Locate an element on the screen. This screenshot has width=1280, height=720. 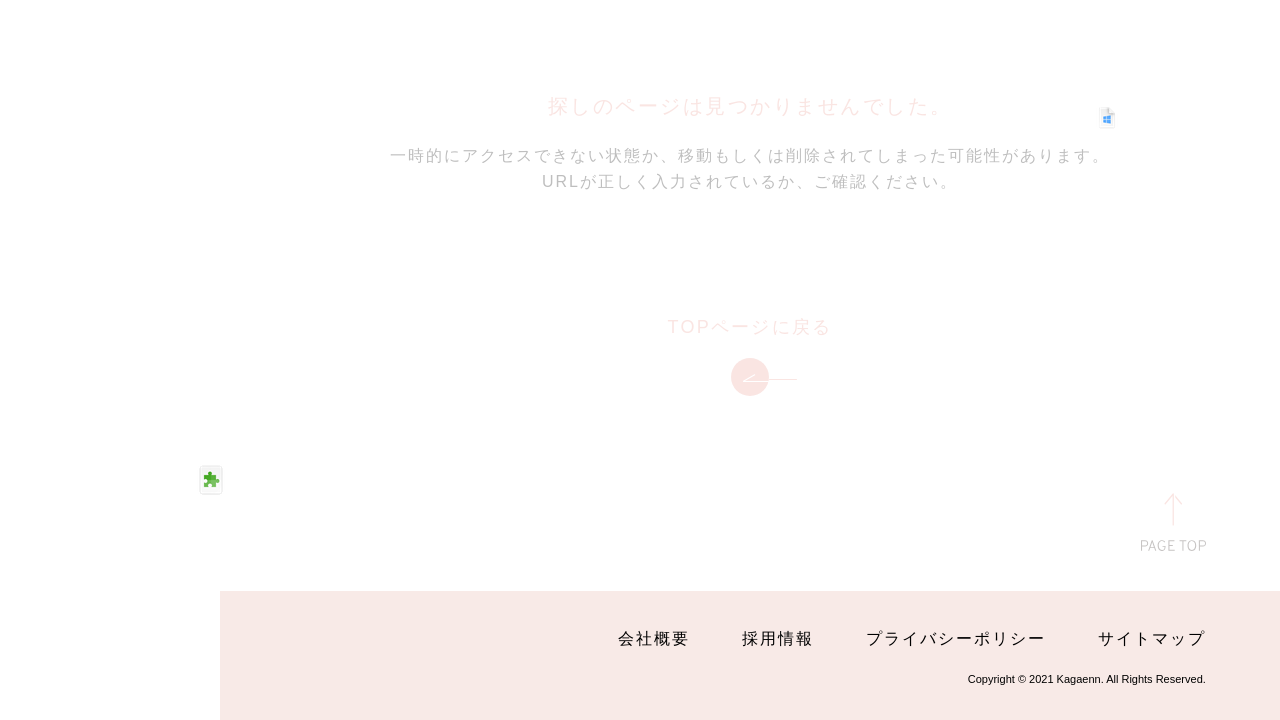
an addon or extension file type is located at coordinates (211, 480).